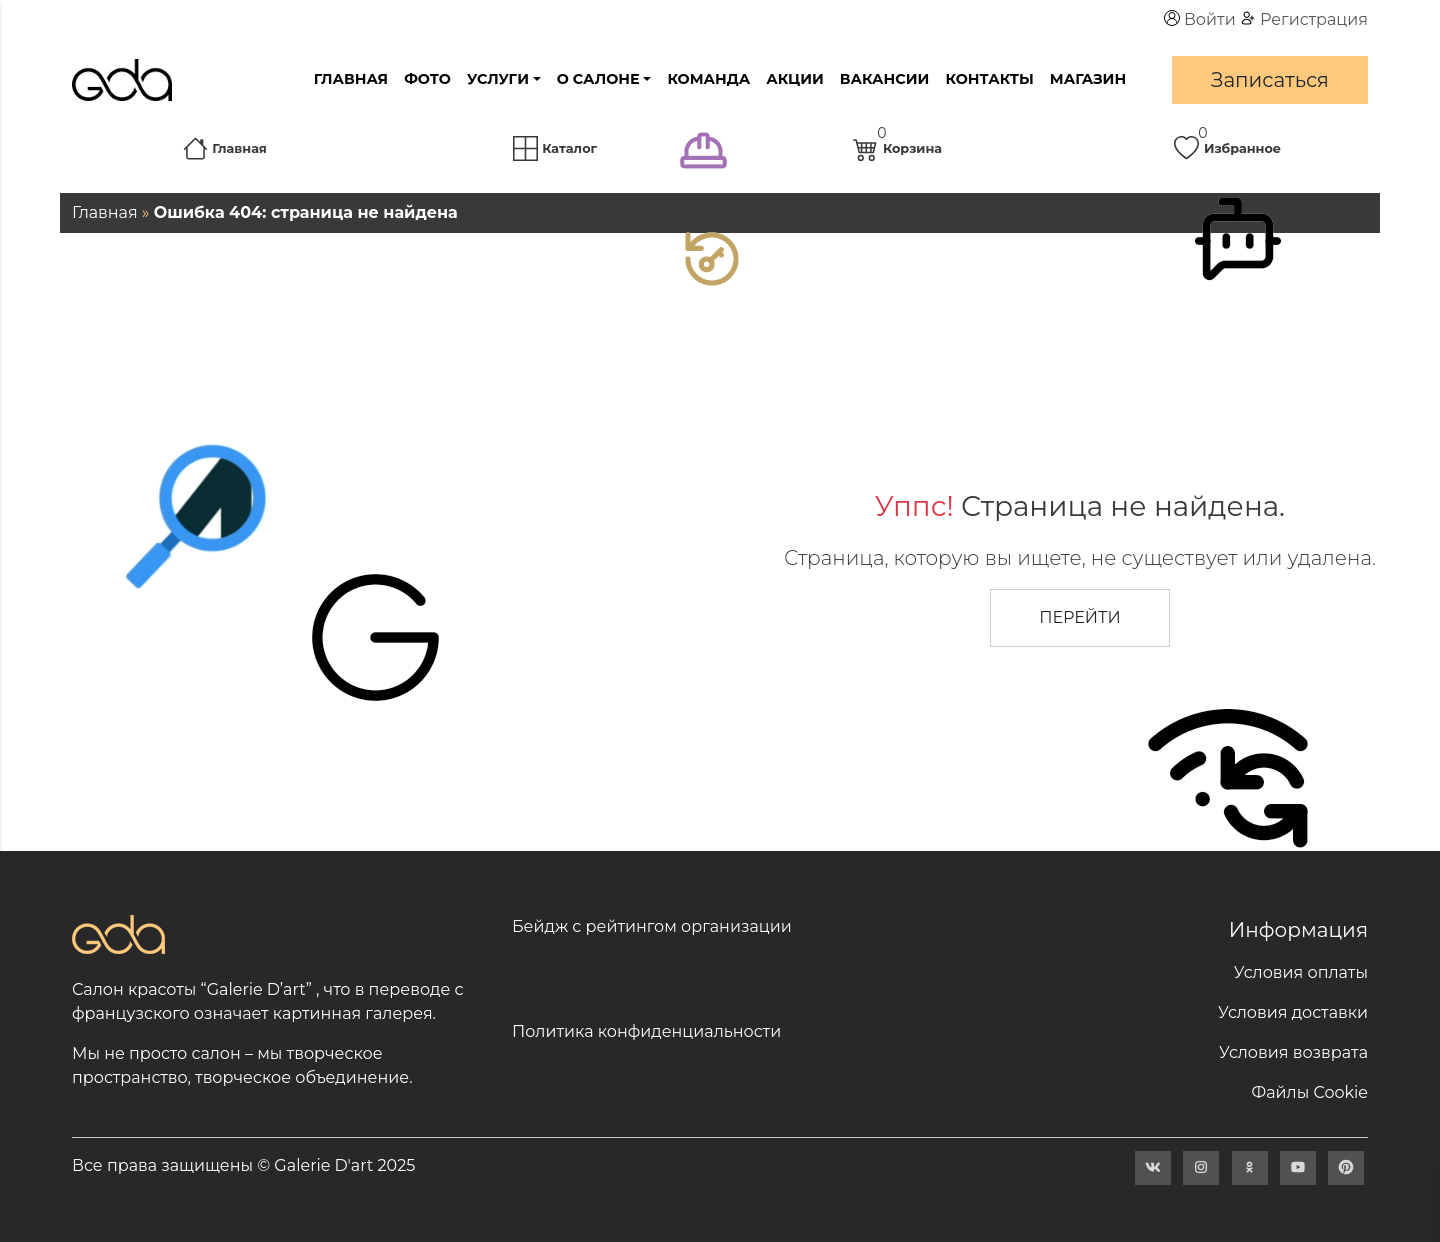 The image size is (1440, 1242). Describe the element at coordinates (375, 637) in the screenshot. I see `sign in with Google` at that location.